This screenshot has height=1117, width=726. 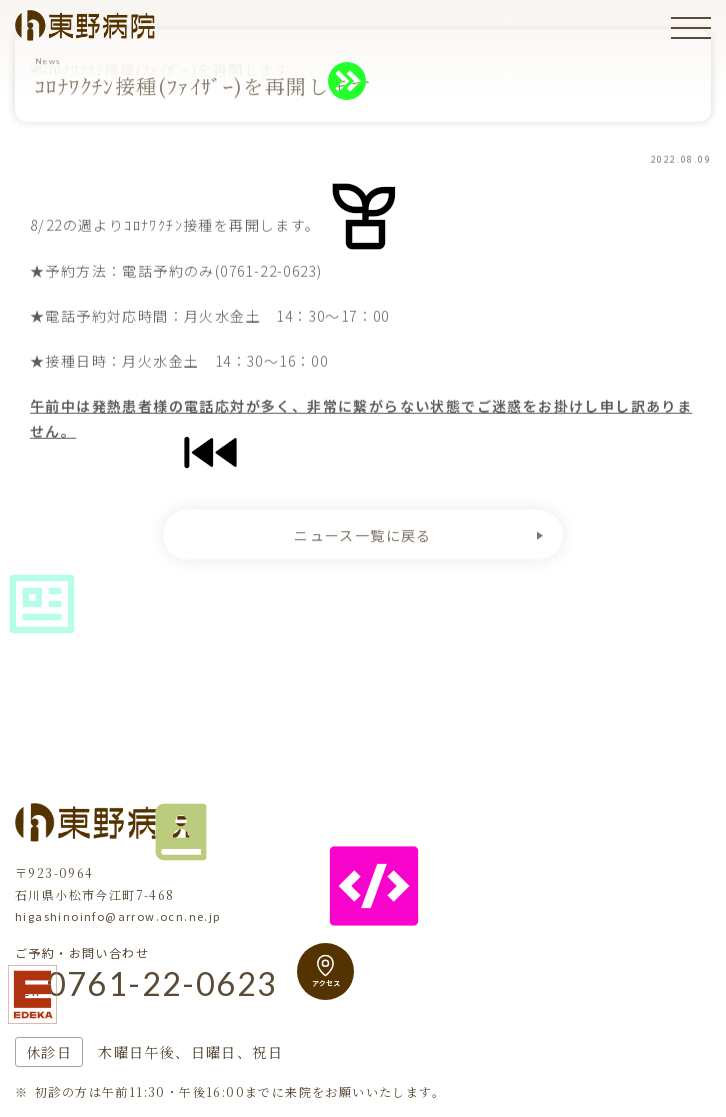 I want to click on open the EDEKA grocery store app, so click(x=32, y=994).